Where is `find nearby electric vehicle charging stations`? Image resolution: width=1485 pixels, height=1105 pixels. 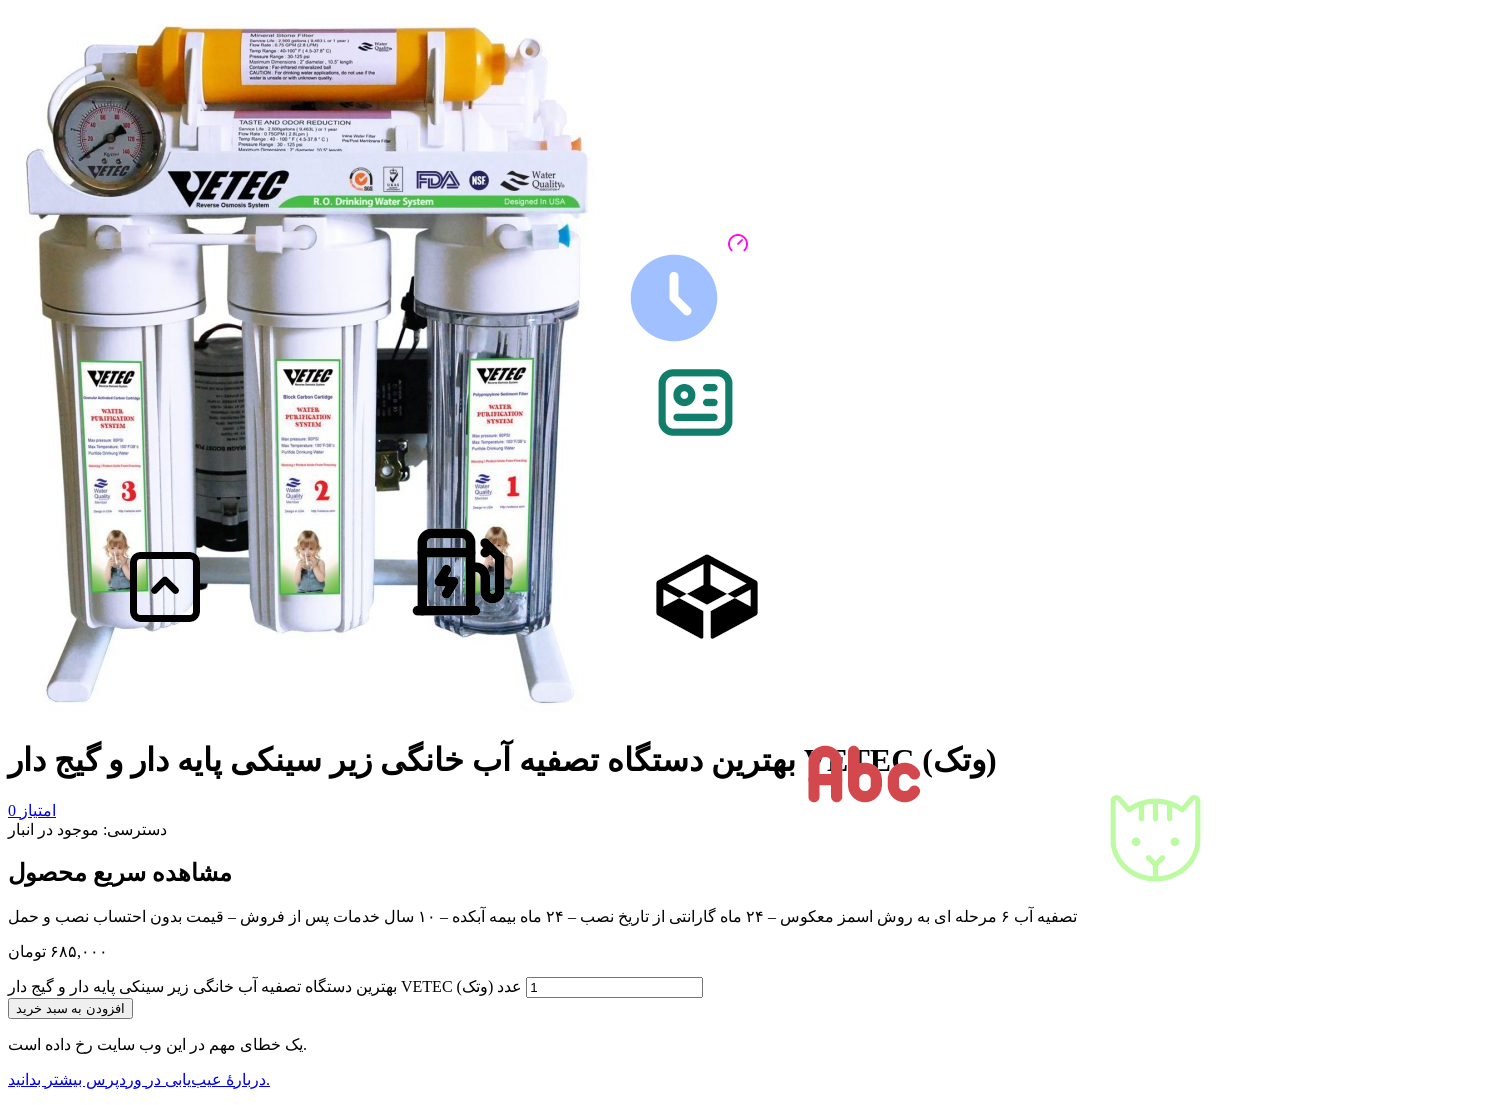
find nearby electric vehicle charging stations is located at coordinates (461, 572).